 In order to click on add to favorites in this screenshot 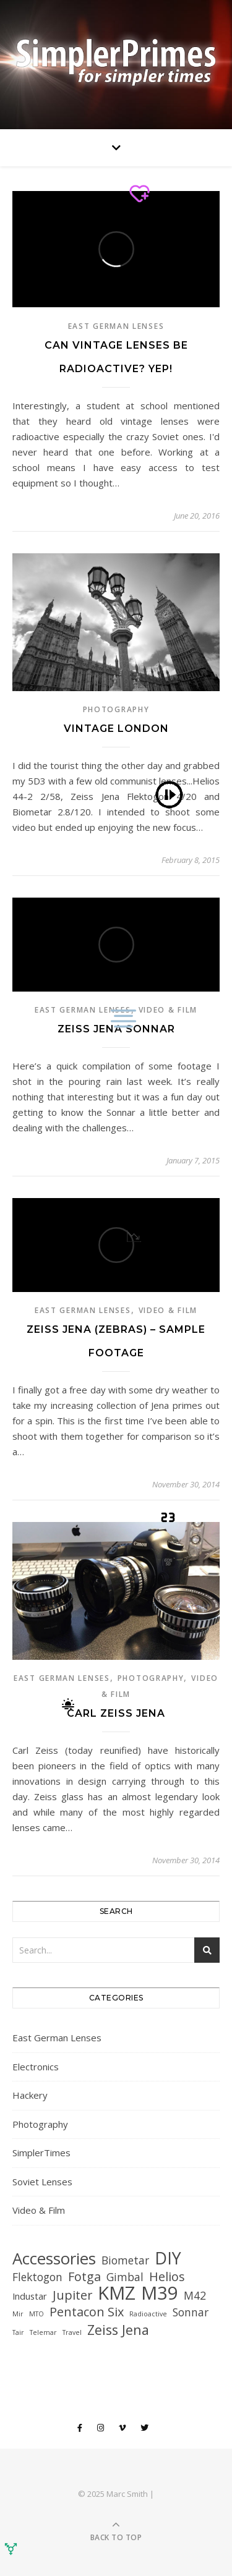, I will do `click(139, 193)`.